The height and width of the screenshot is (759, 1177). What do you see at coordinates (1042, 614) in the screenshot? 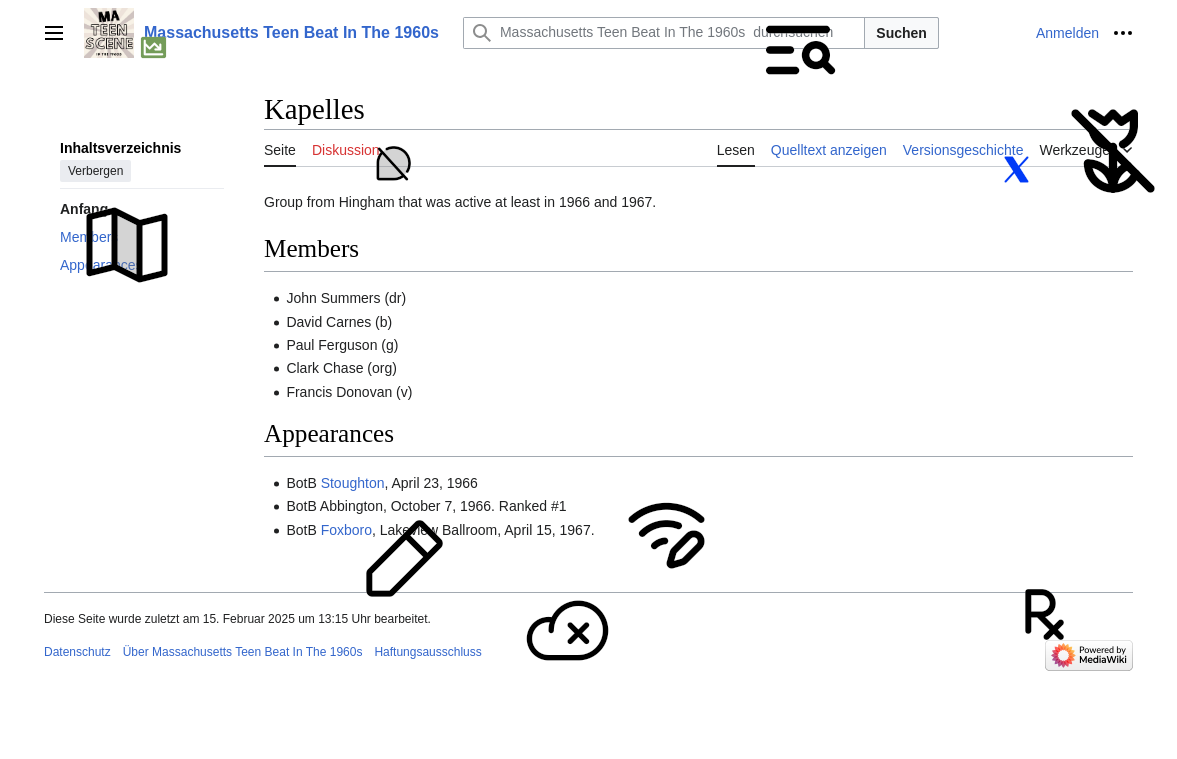
I see `view prescription details` at bounding box center [1042, 614].